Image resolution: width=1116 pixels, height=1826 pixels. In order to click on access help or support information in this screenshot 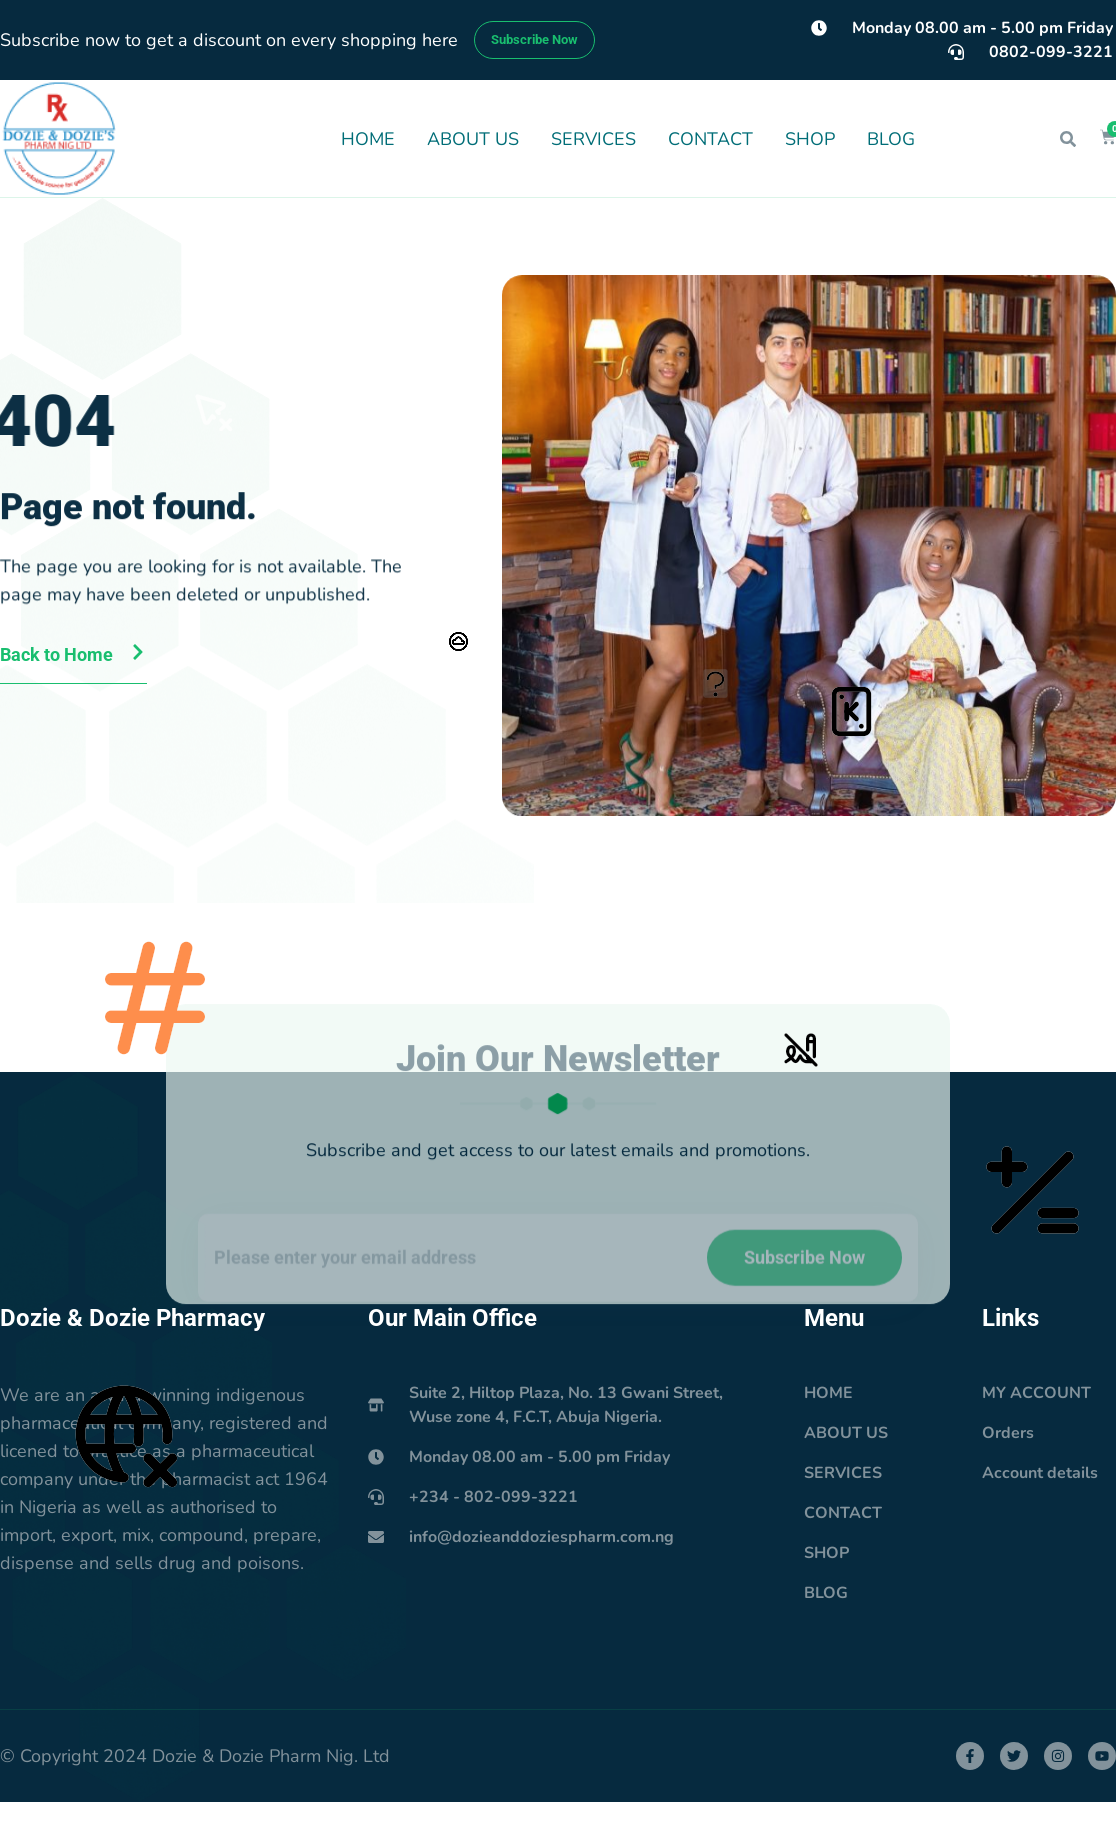, I will do `click(715, 683)`.